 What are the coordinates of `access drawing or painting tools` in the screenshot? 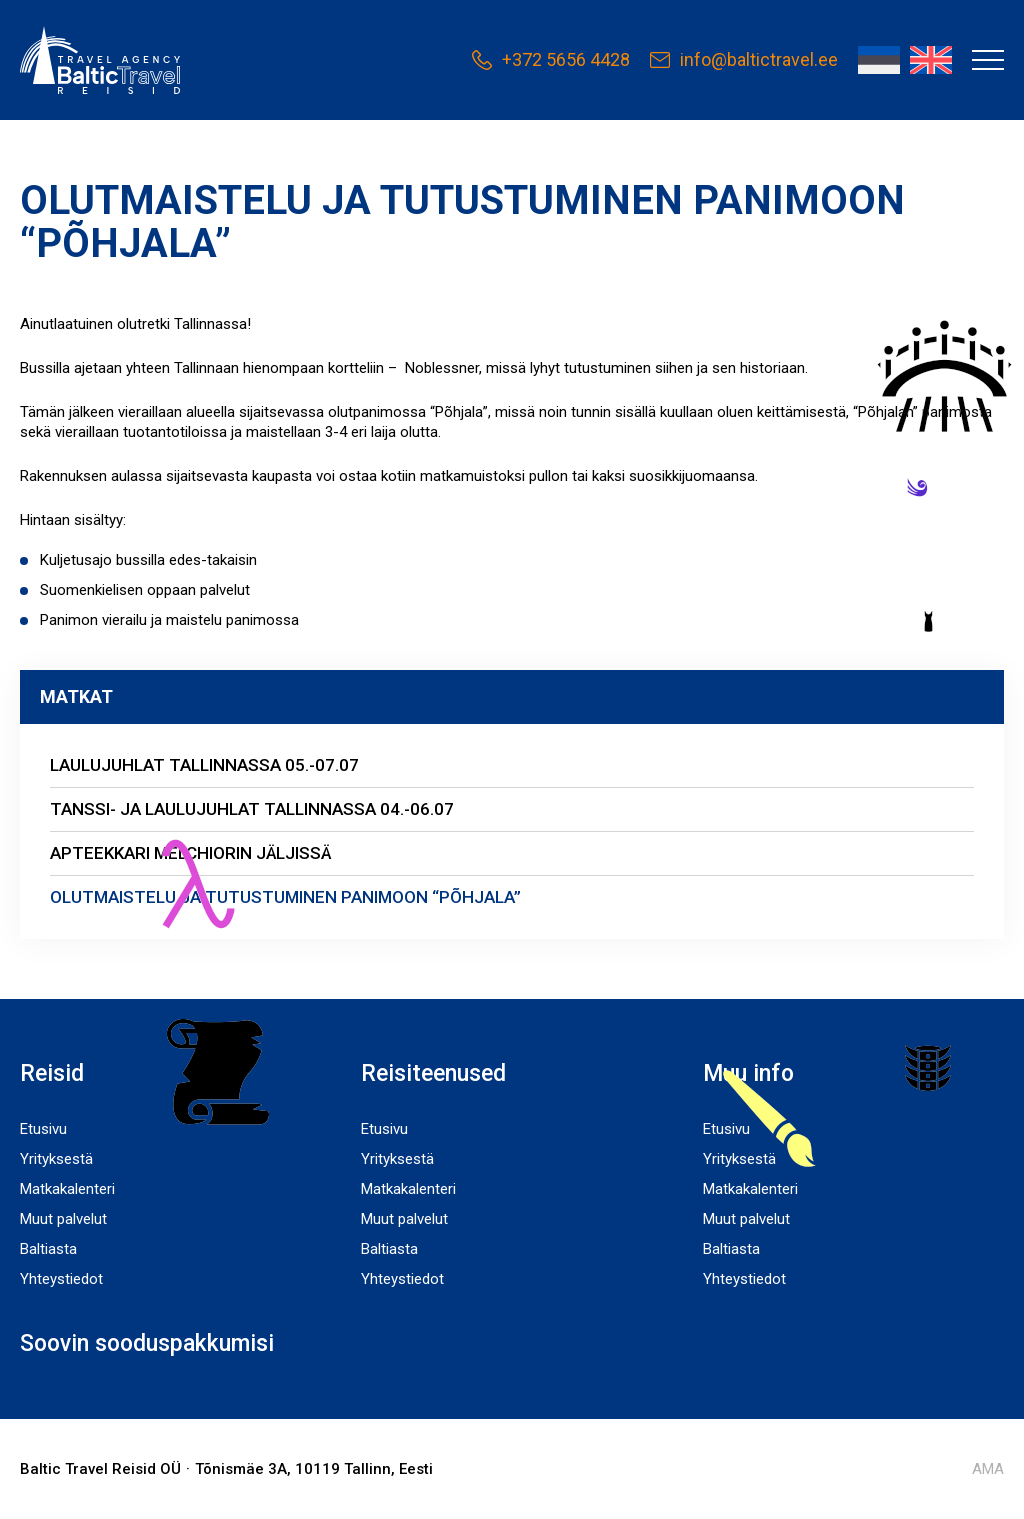 It's located at (769, 1118).